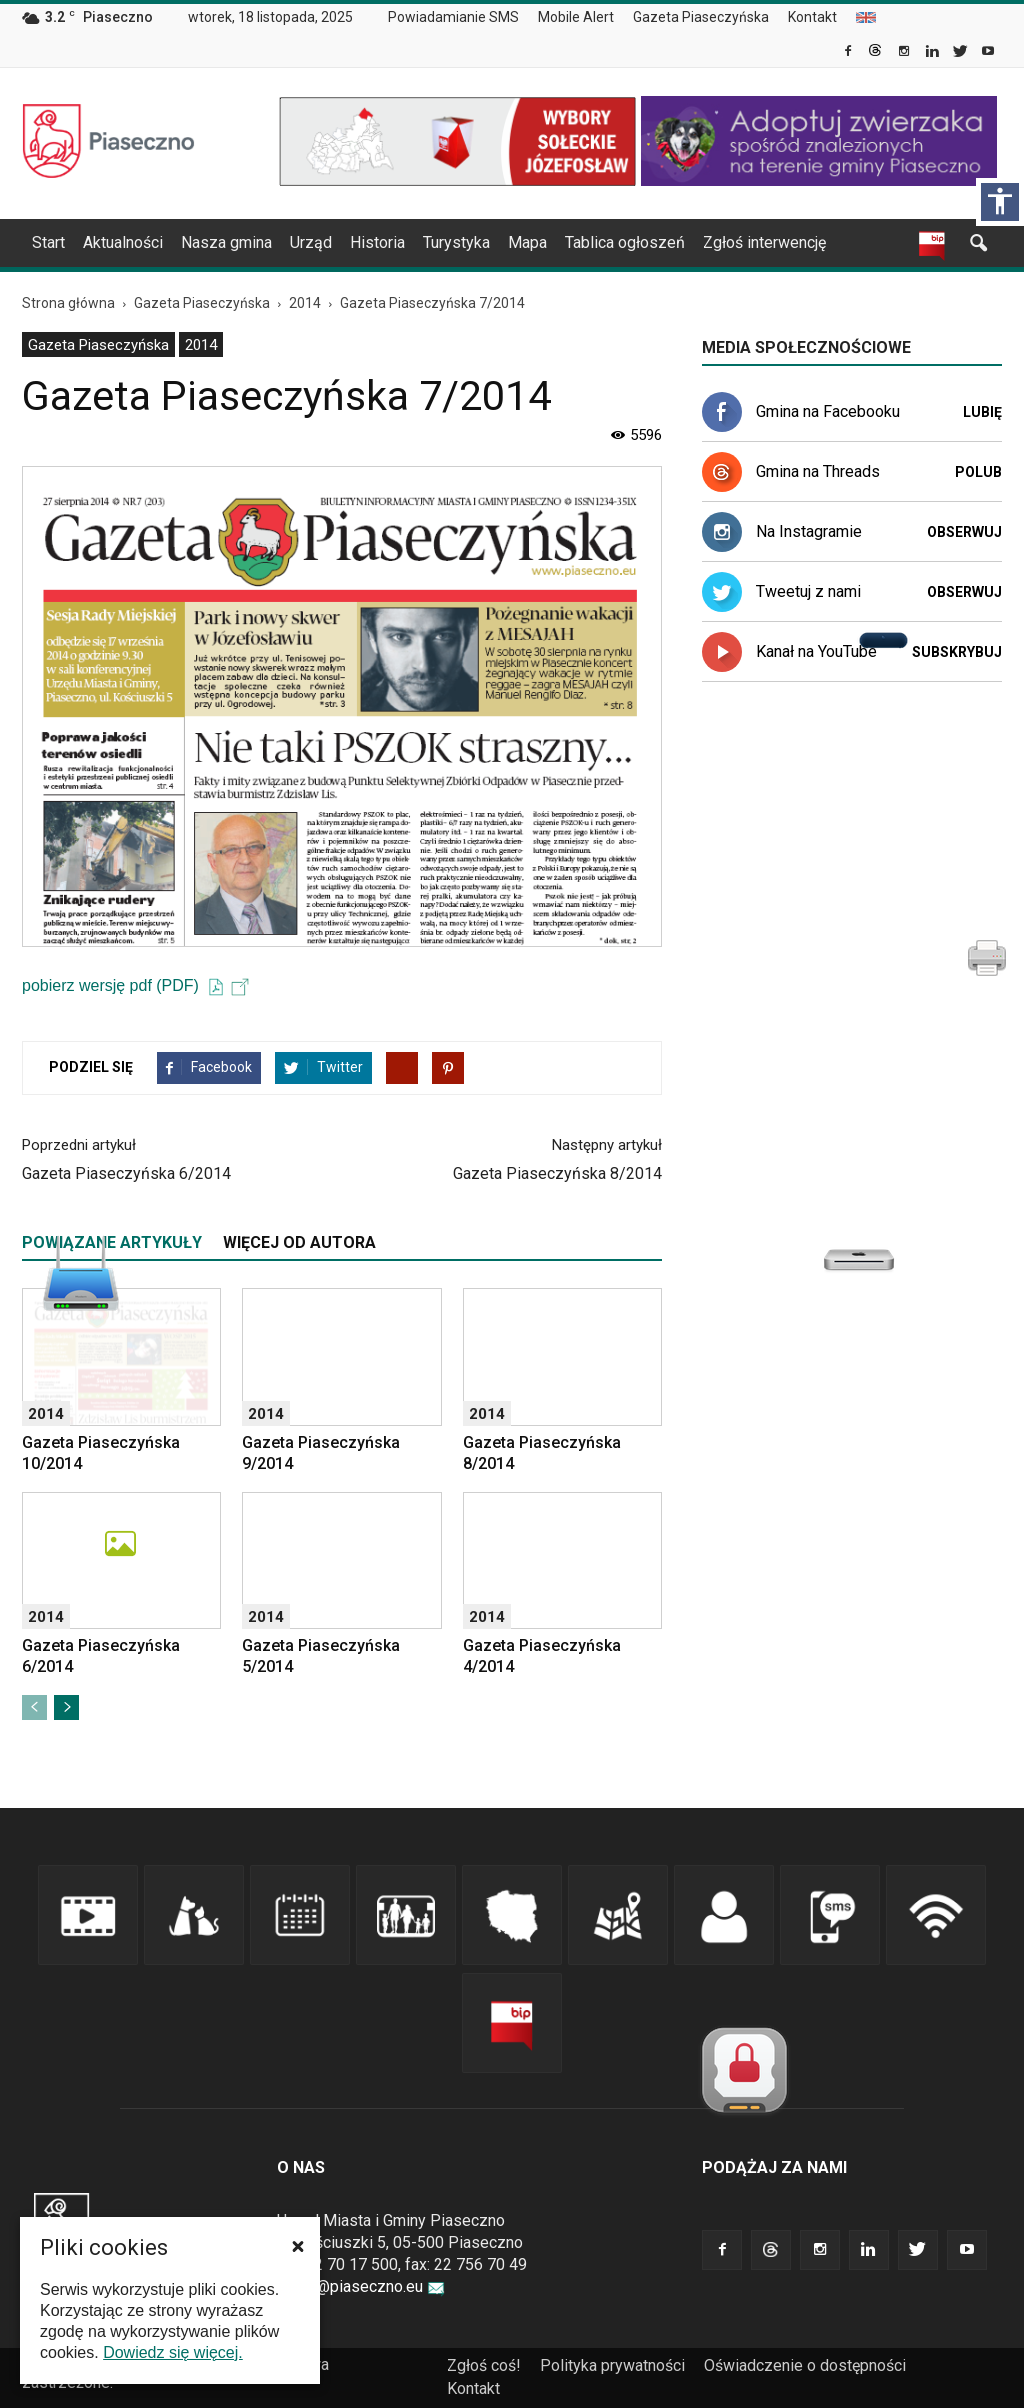 Image resolution: width=1024 pixels, height=2408 pixels. I want to click on access encryption and security settings, so click(744, 2071).